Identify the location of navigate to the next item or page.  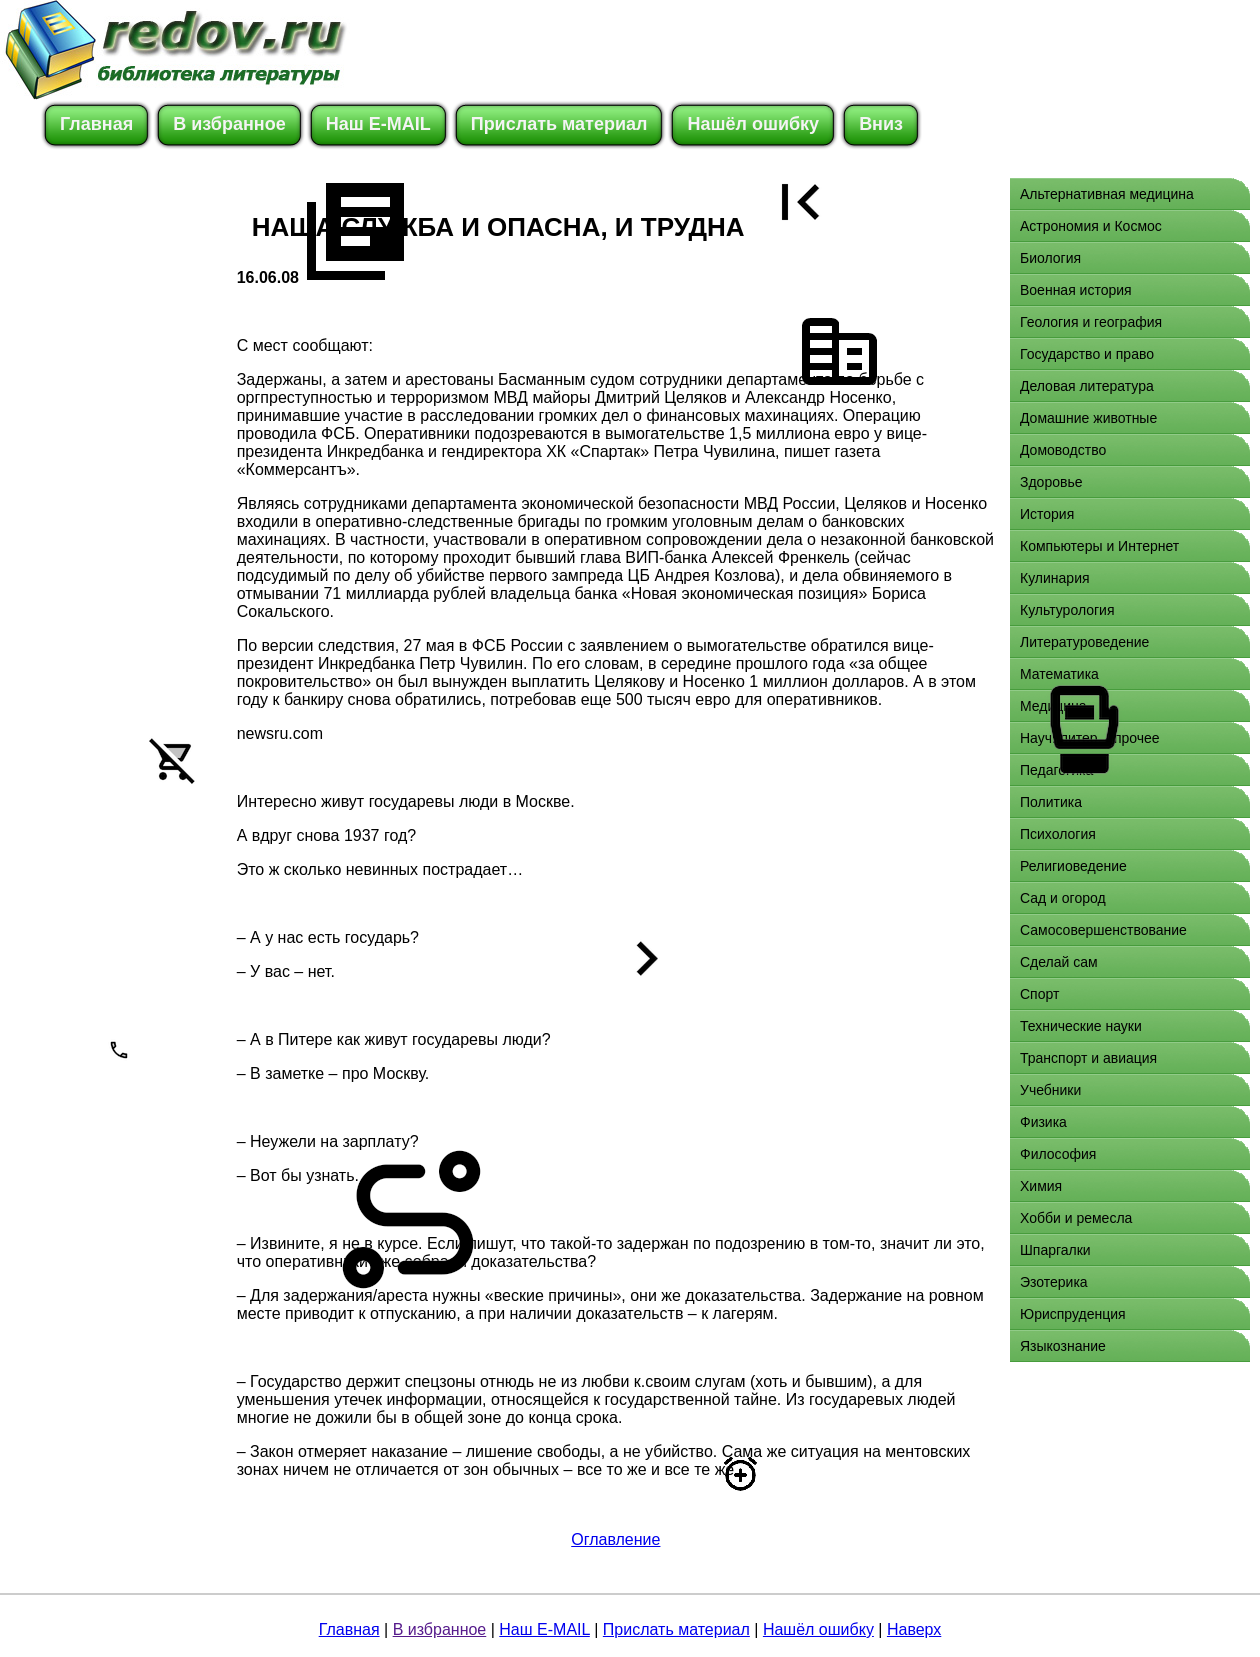
(646, 958).